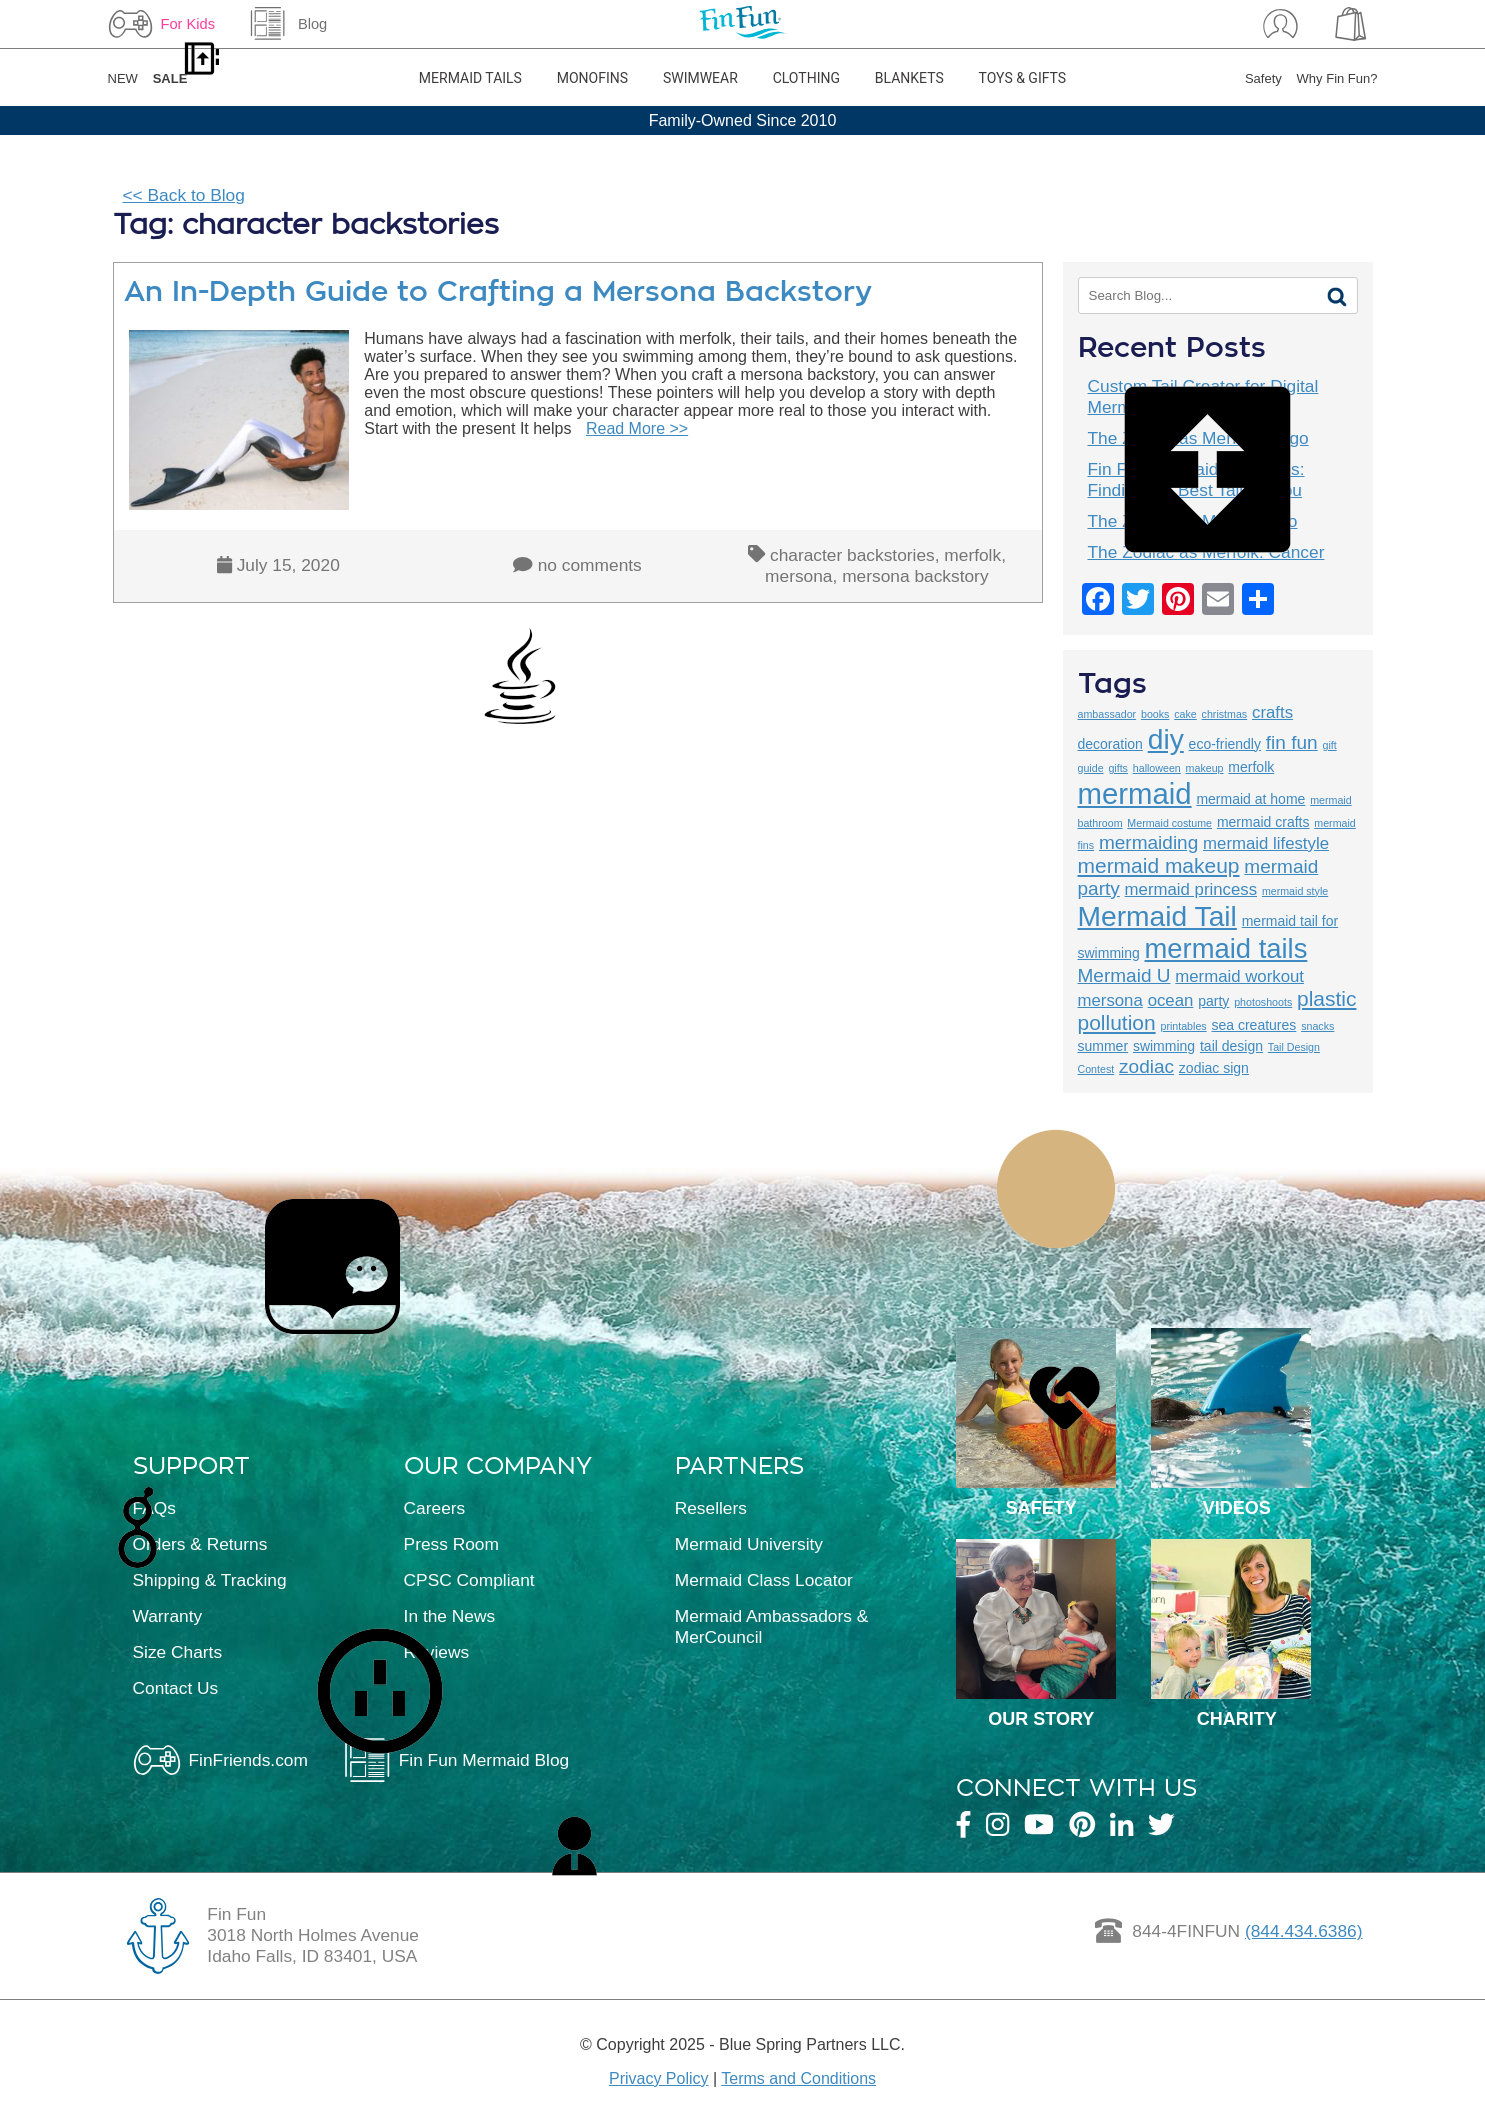 The height and width of the screenshot is (2124, 1485). I want to click on open the WeRead app, so click(332, 1266).